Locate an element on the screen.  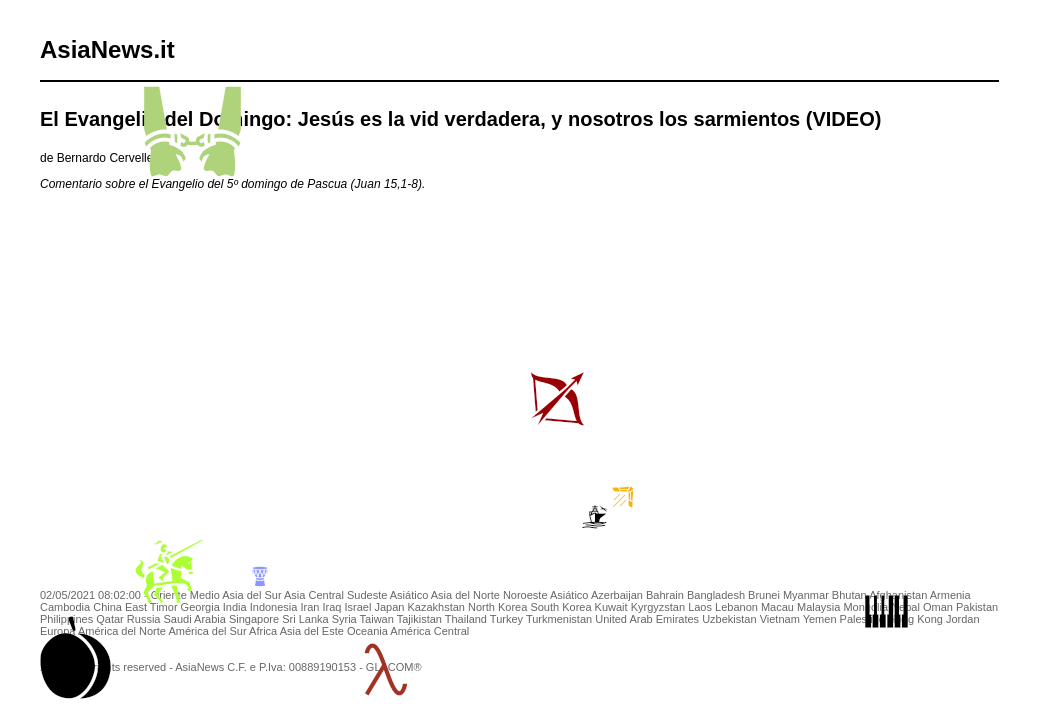
open piano or keyboard instrument is located at coordinates (886, 611).